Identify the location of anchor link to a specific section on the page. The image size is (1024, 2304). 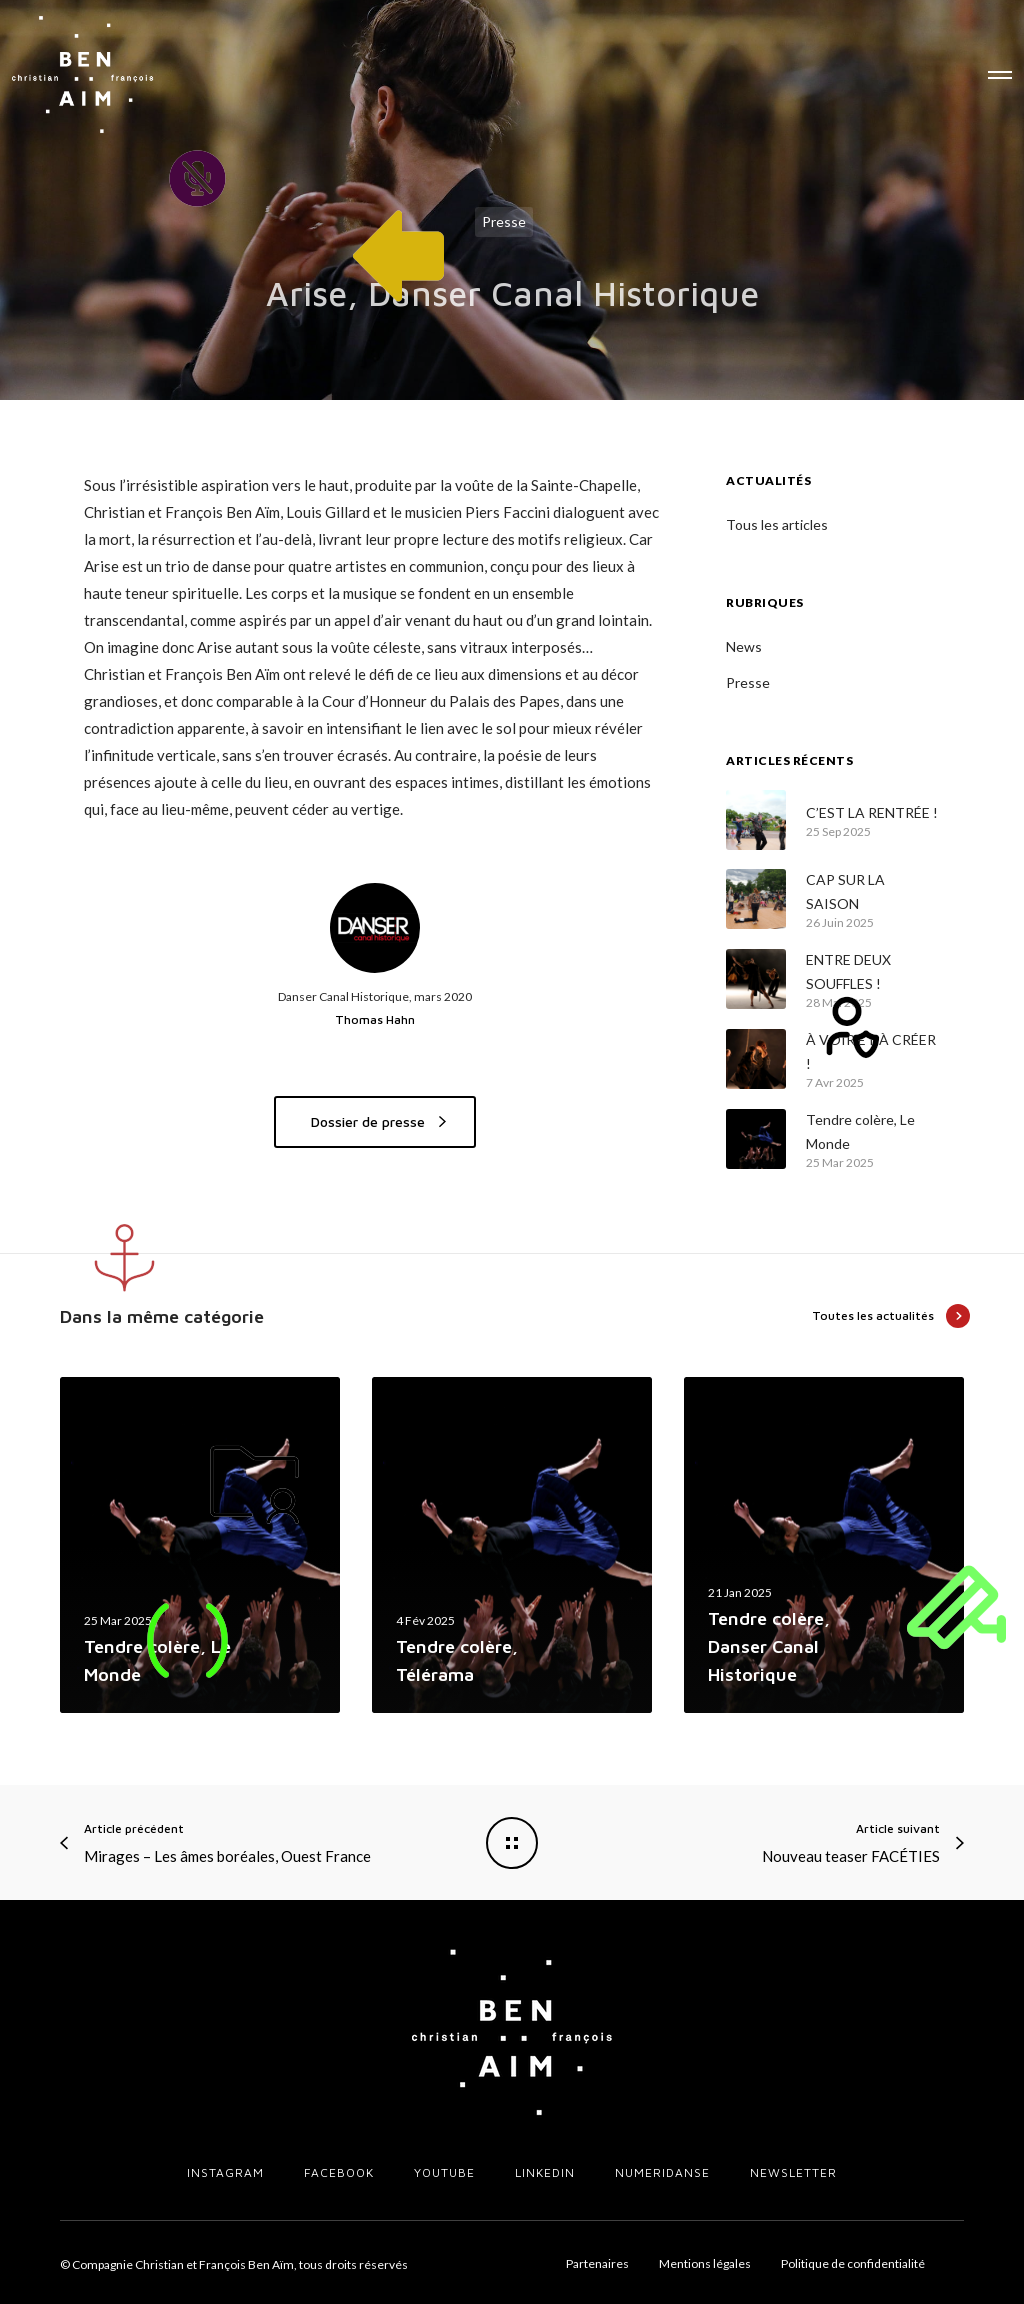
(124, 1256).